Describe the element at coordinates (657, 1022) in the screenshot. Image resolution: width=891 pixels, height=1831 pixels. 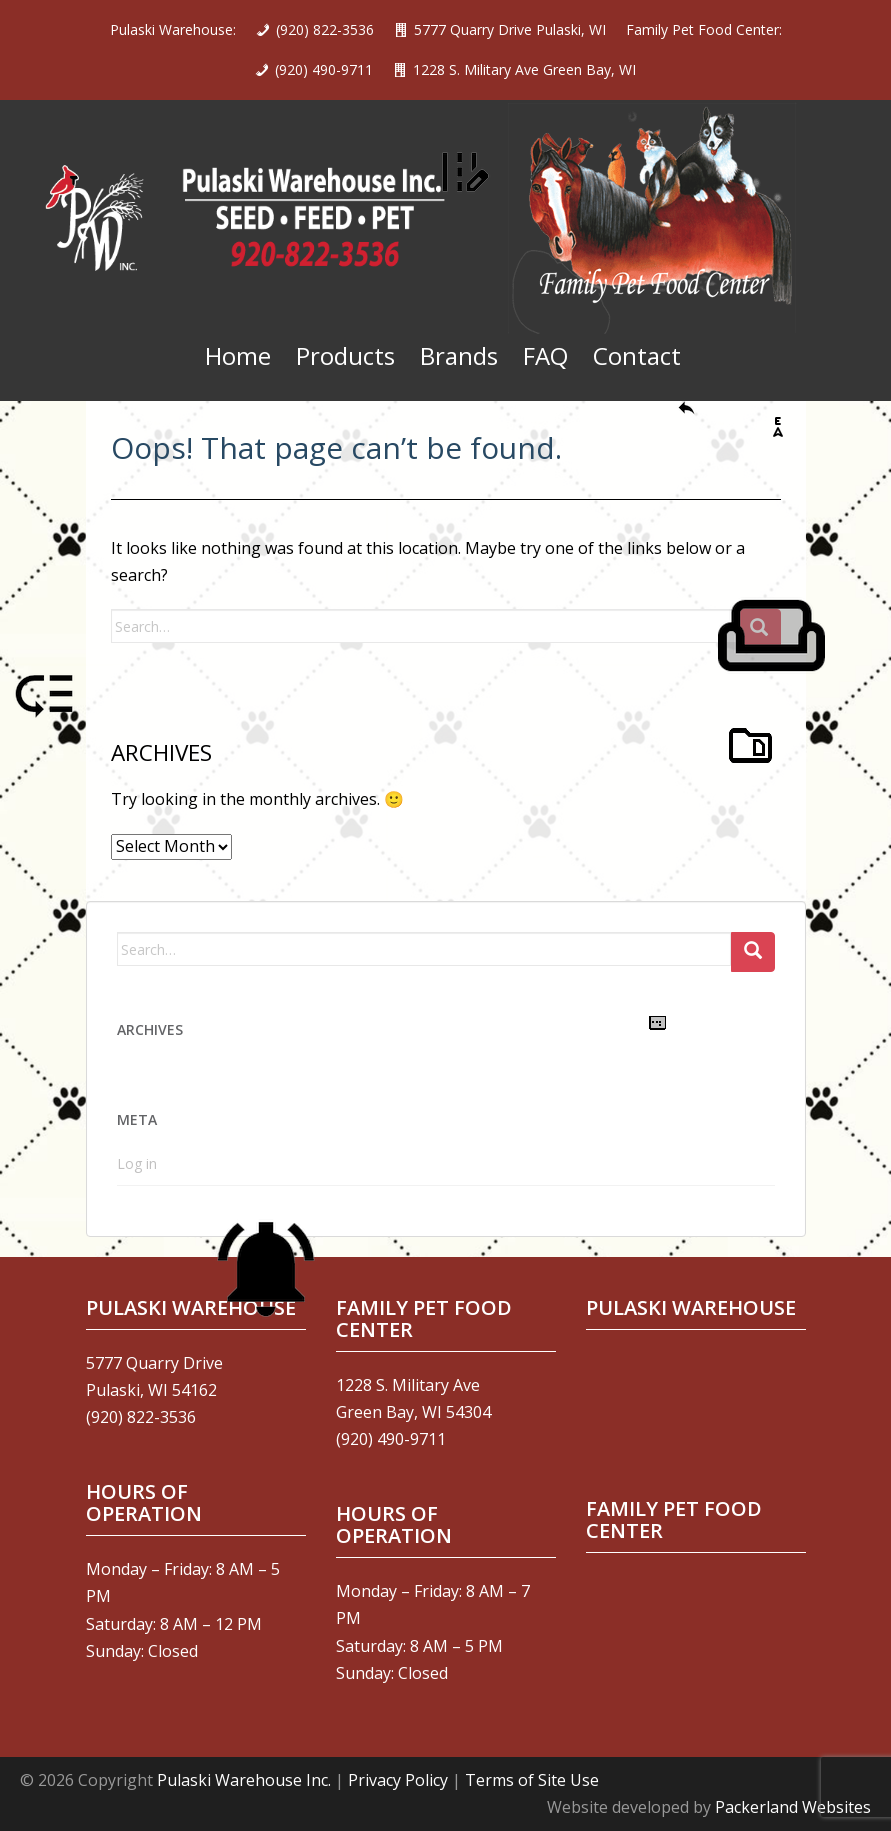
I see `adjust image aspect ratio settings` at that location.